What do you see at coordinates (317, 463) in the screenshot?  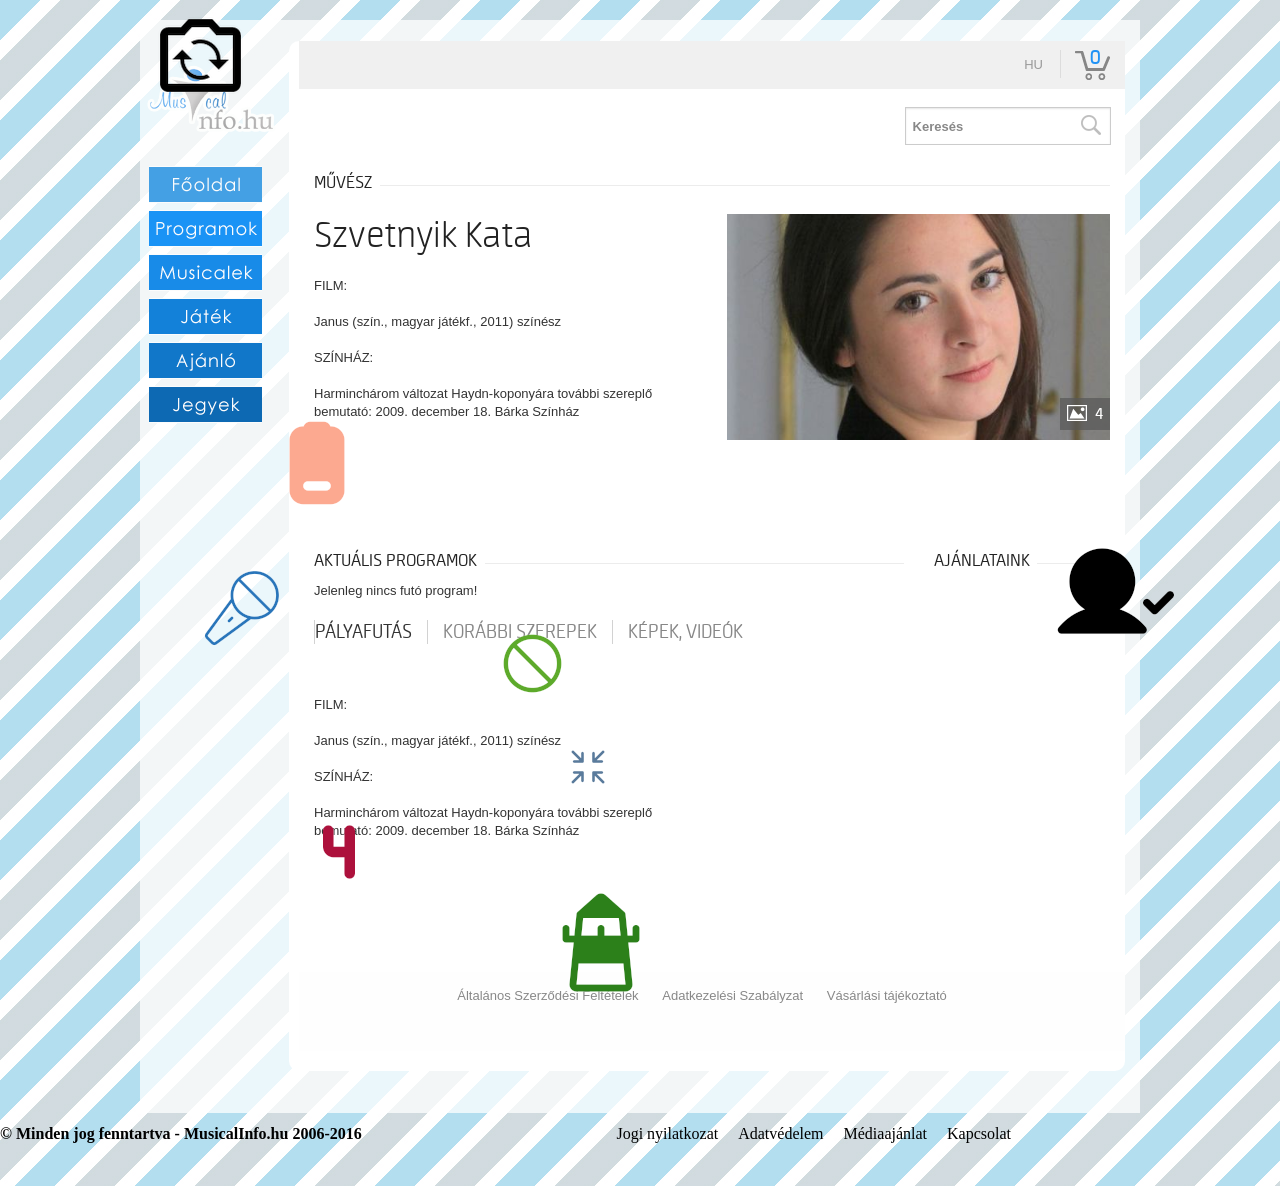 I see `indicates low battery level` at bounding box center [317, 463].